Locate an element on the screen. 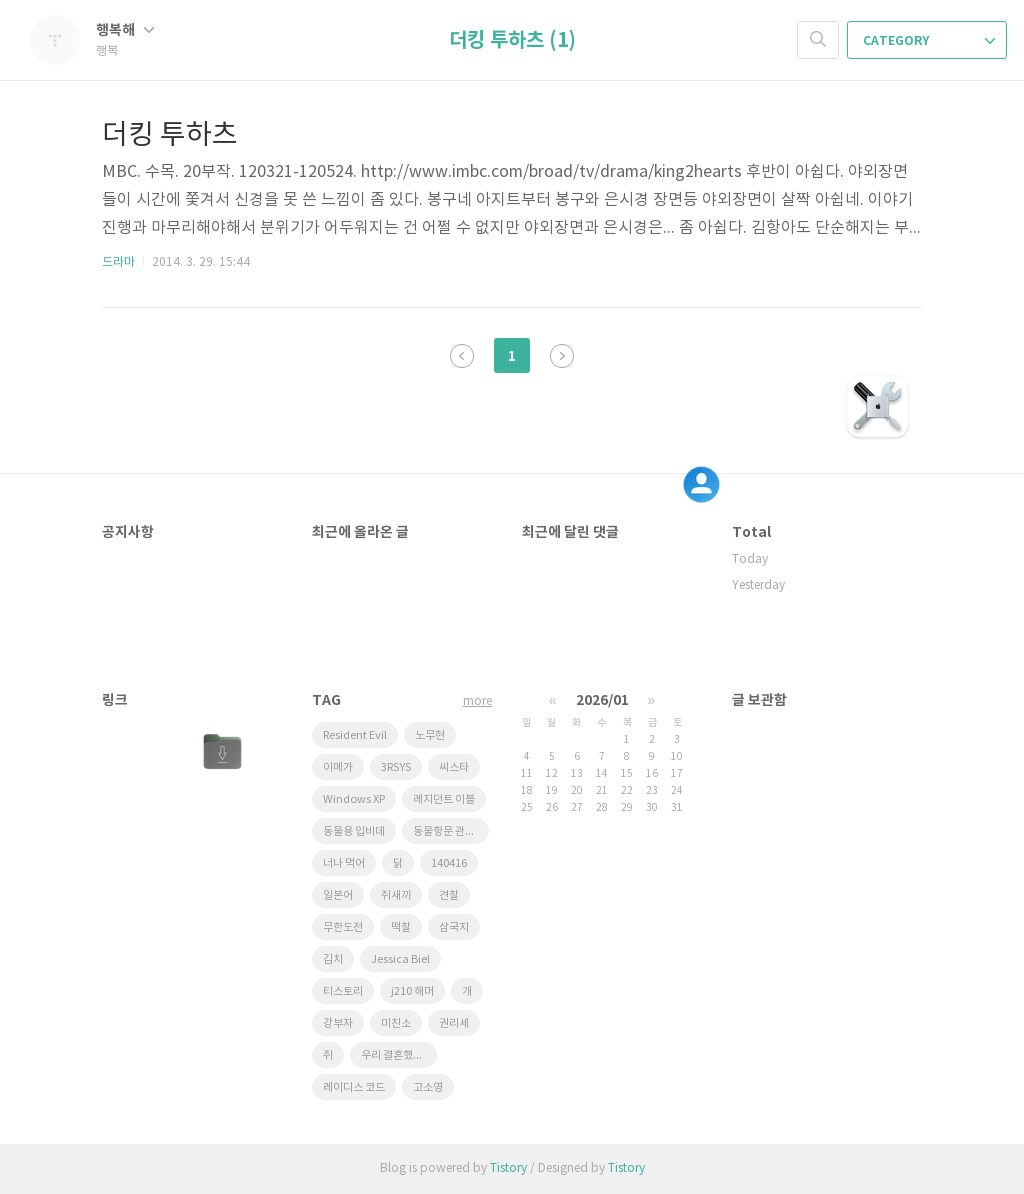 This screenshot has height=1194, width=1024. view user profile information is located at coordinates (701, 484).